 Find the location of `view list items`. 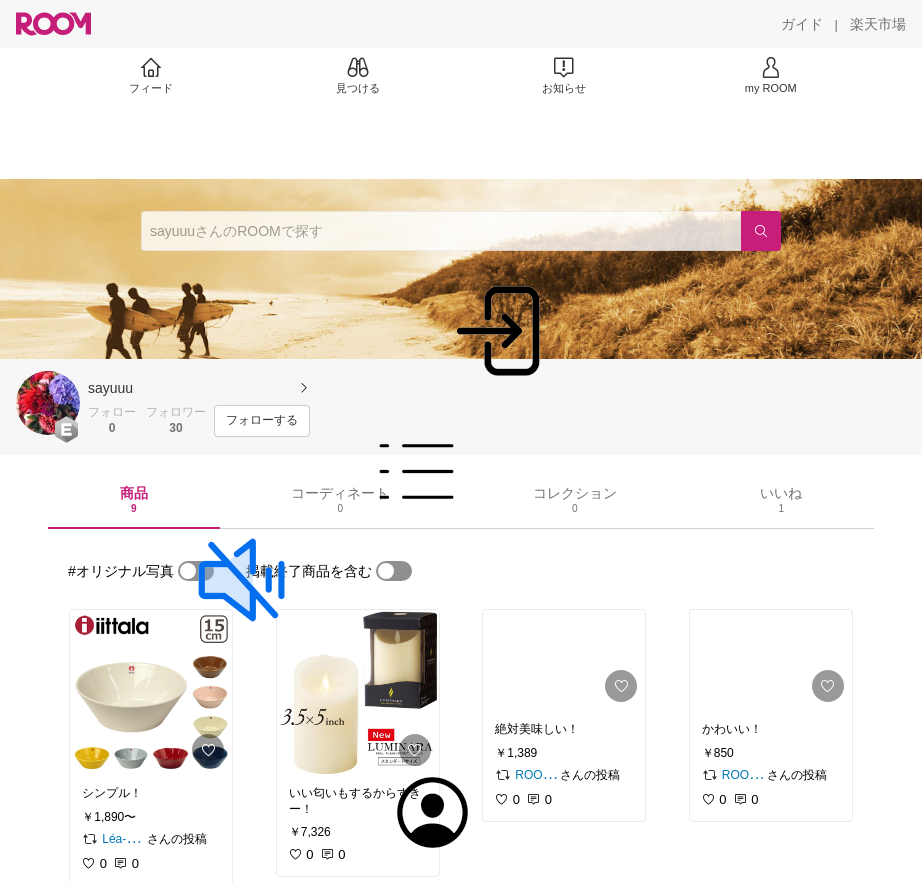

view list items is located at coordinates (416, 471).